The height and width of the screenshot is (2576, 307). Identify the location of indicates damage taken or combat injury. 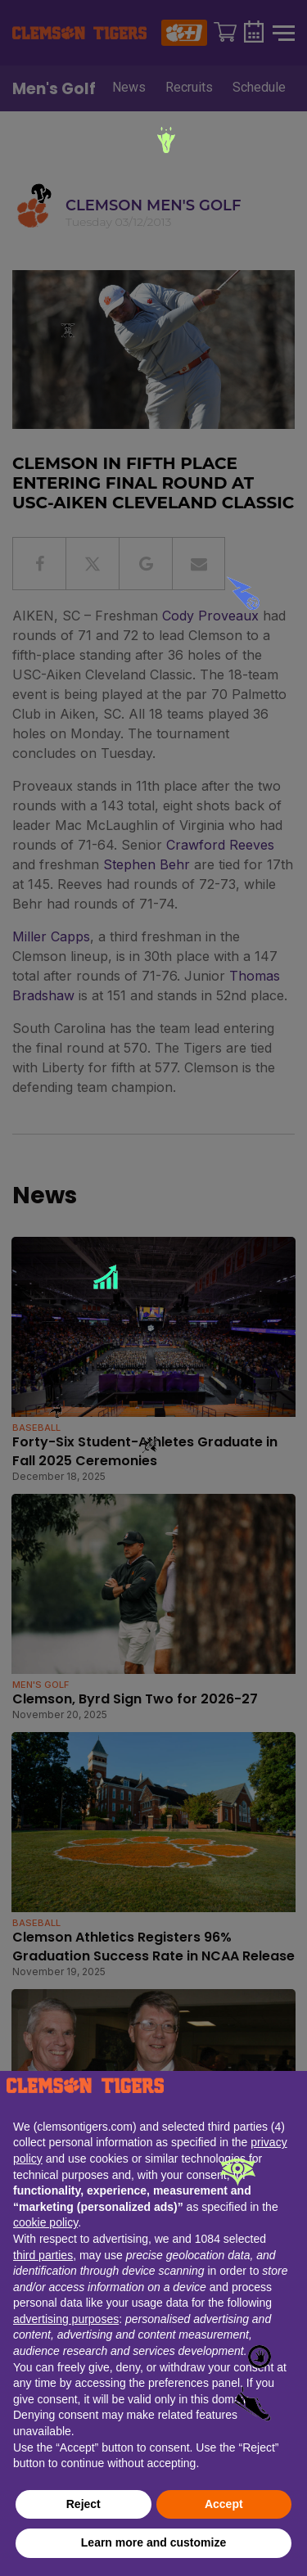
(150, 1446).